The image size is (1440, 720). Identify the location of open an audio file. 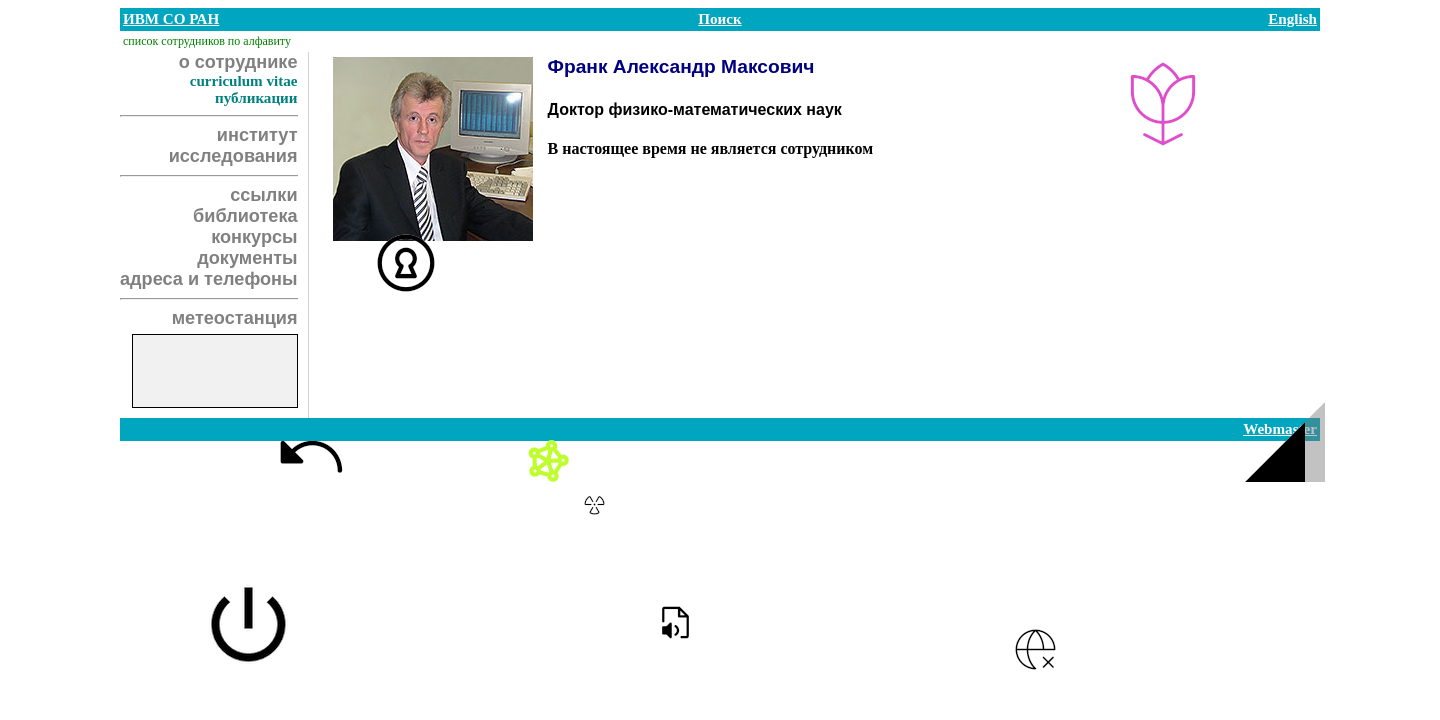
(675, 622).